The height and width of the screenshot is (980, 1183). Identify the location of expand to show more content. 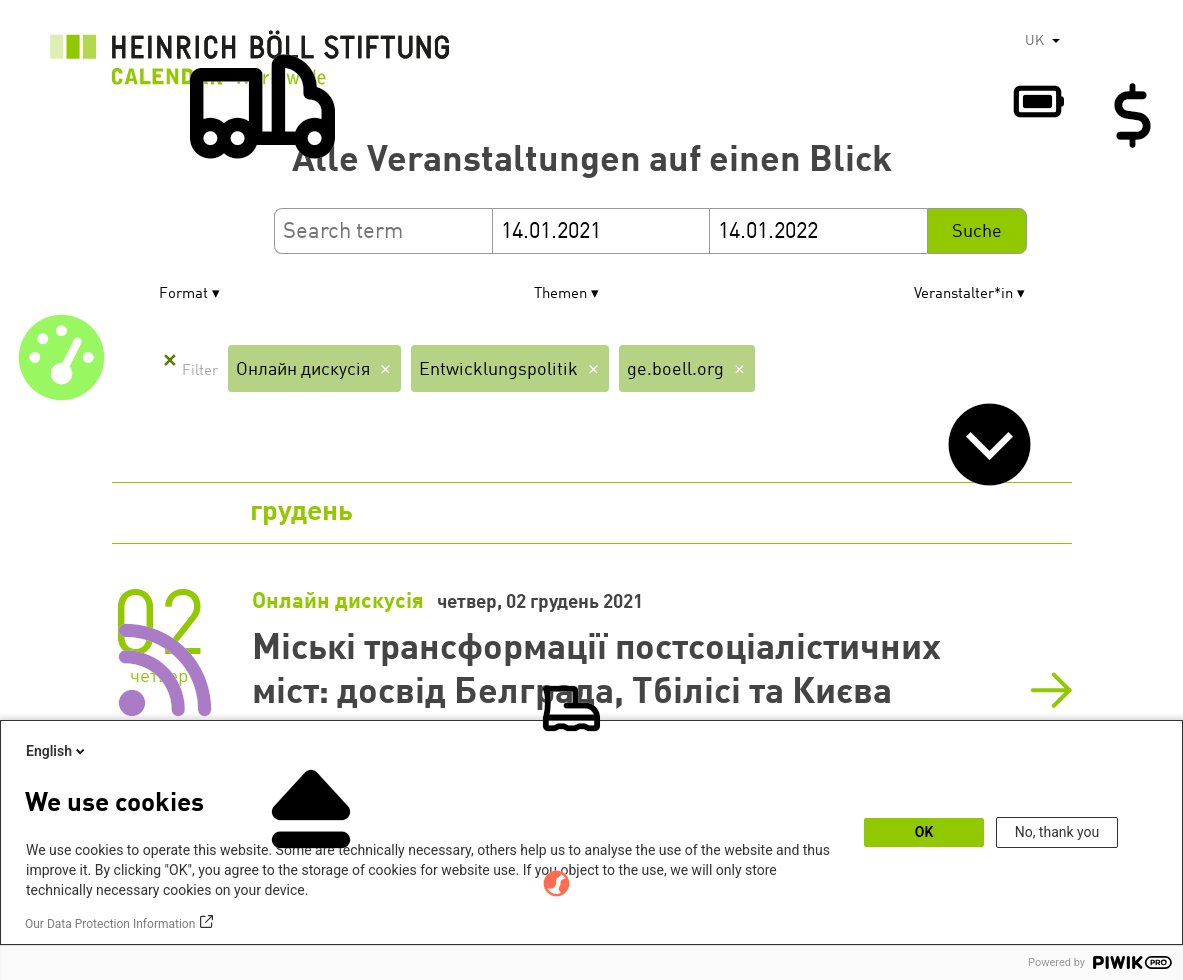
(989, 444).